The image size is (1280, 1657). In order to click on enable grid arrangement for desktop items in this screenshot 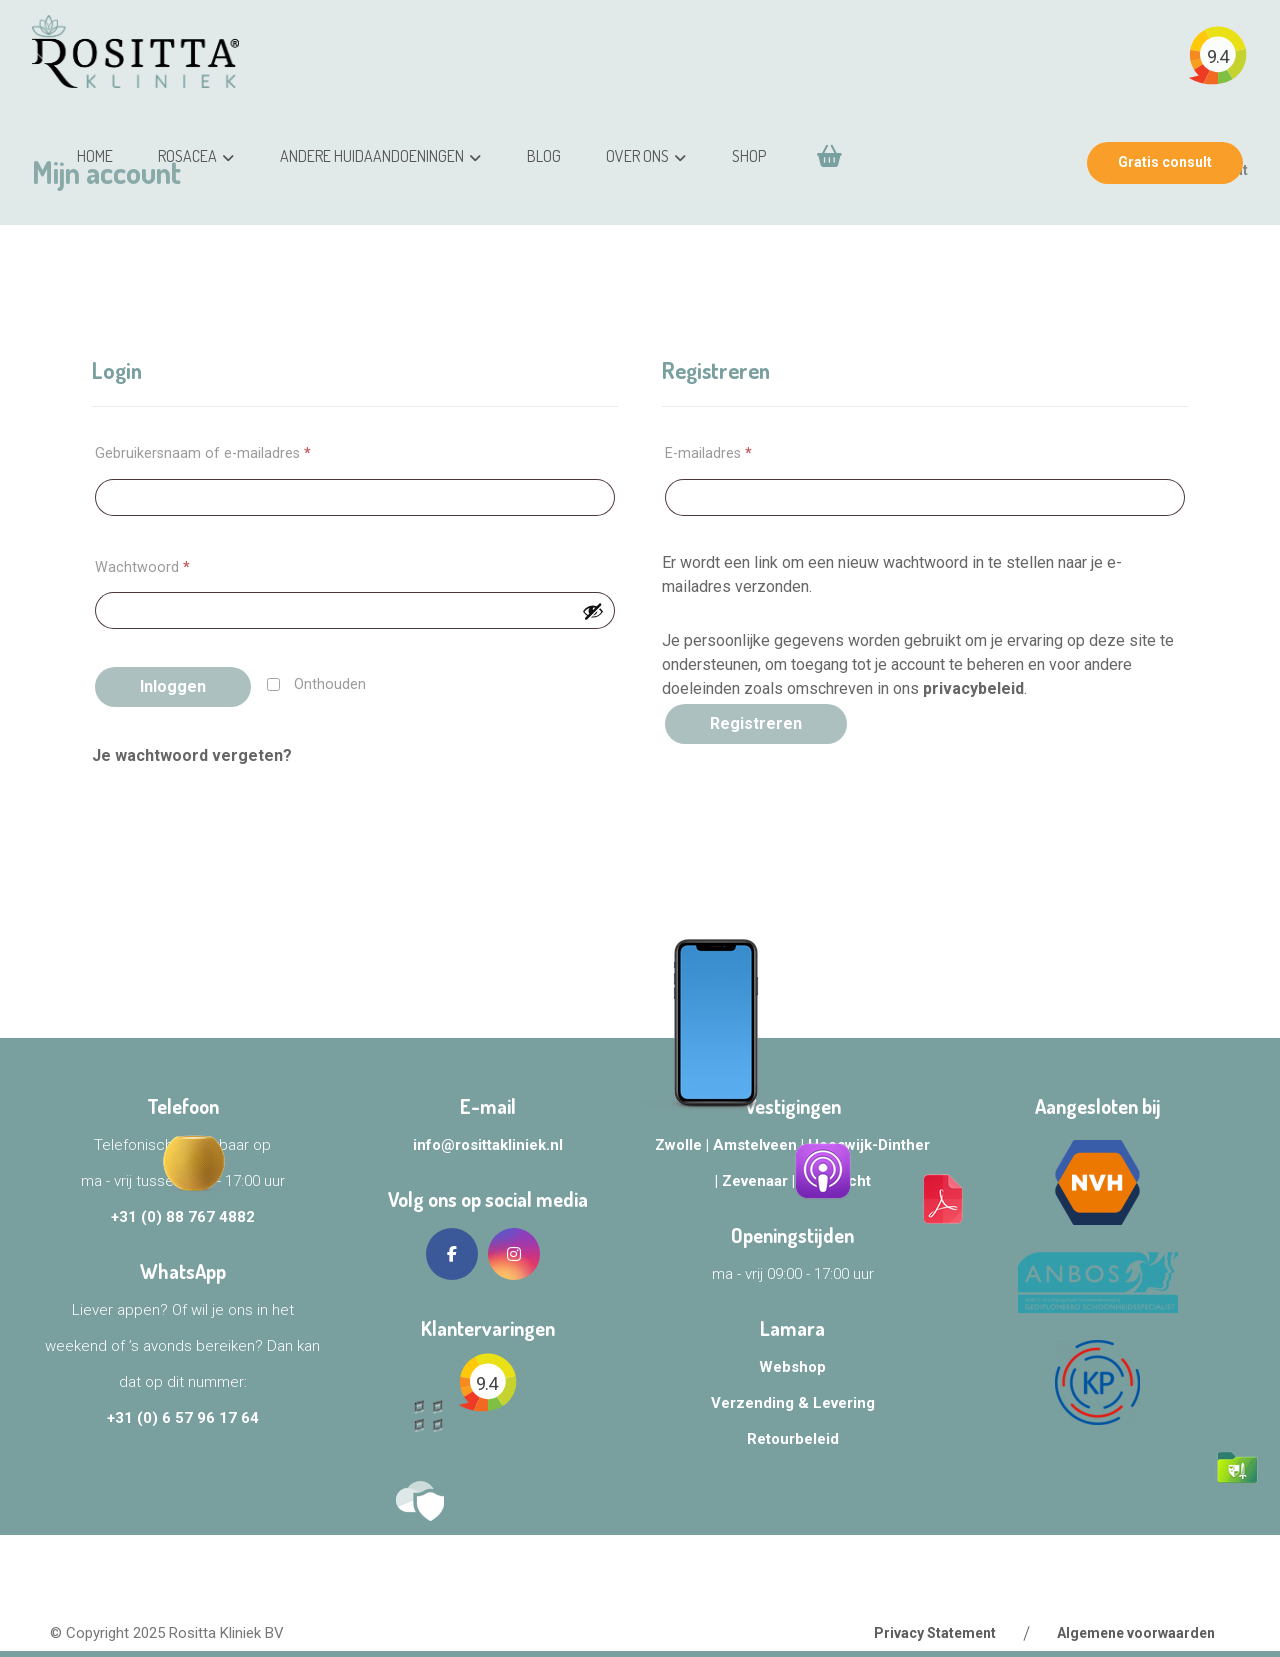, I will do `click(428, 1416)`.